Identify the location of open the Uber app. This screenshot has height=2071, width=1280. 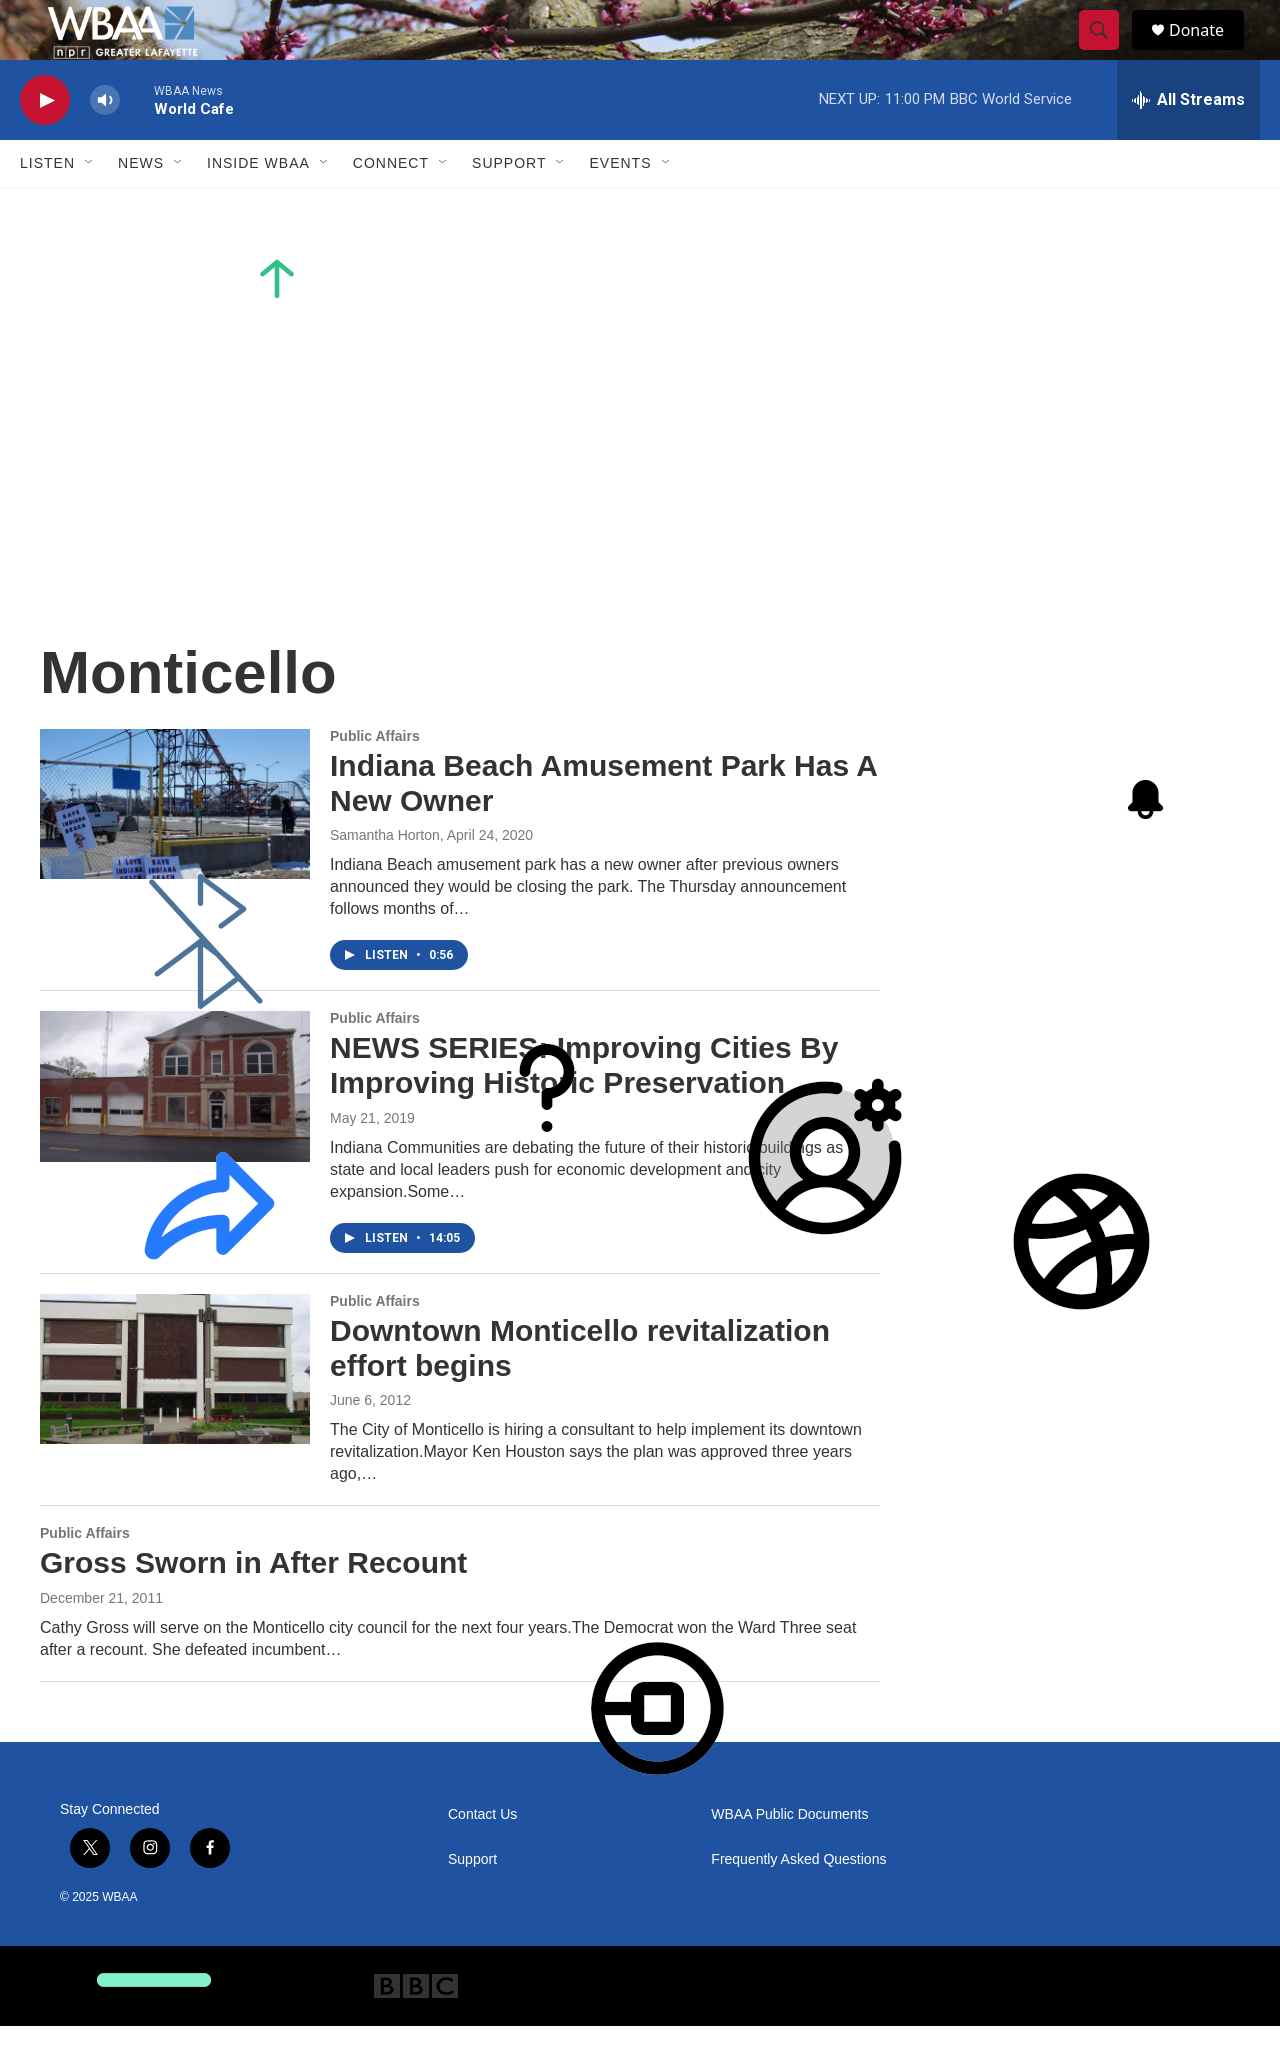
(657, 1708).